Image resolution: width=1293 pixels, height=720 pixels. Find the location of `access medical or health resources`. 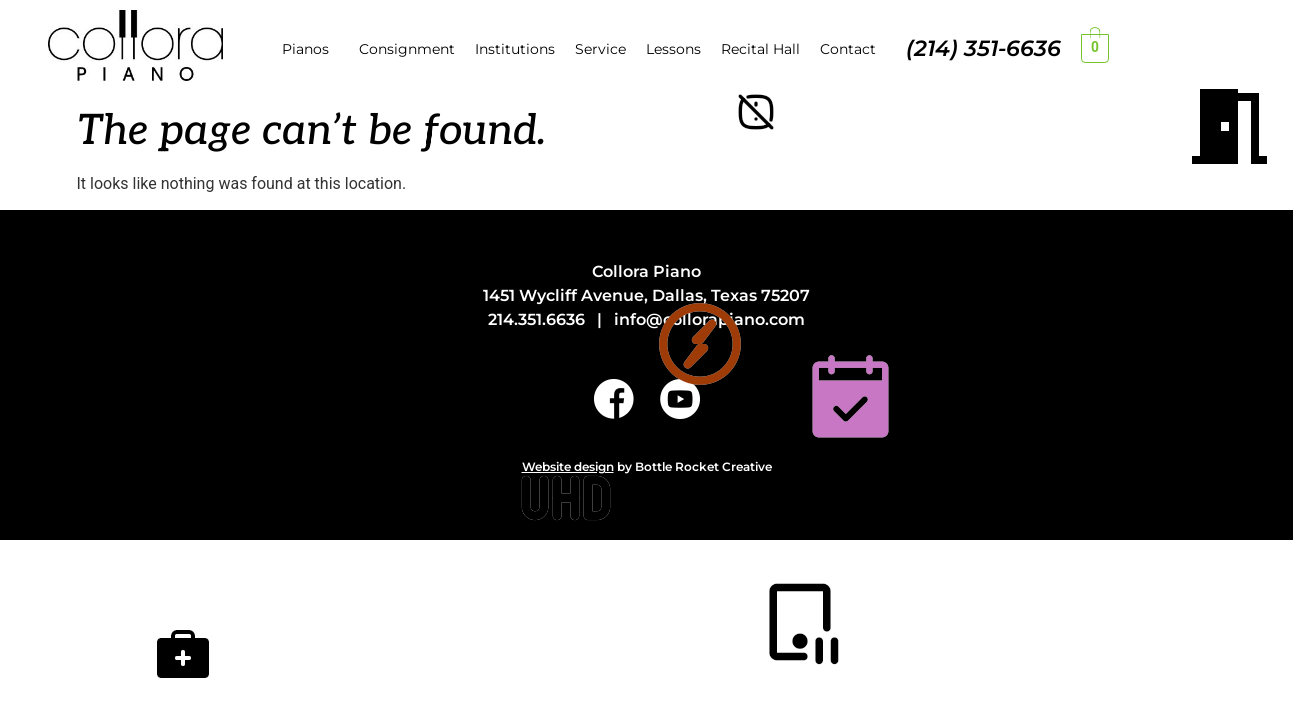

access medical or health resources is located at coordinates (183, 656).